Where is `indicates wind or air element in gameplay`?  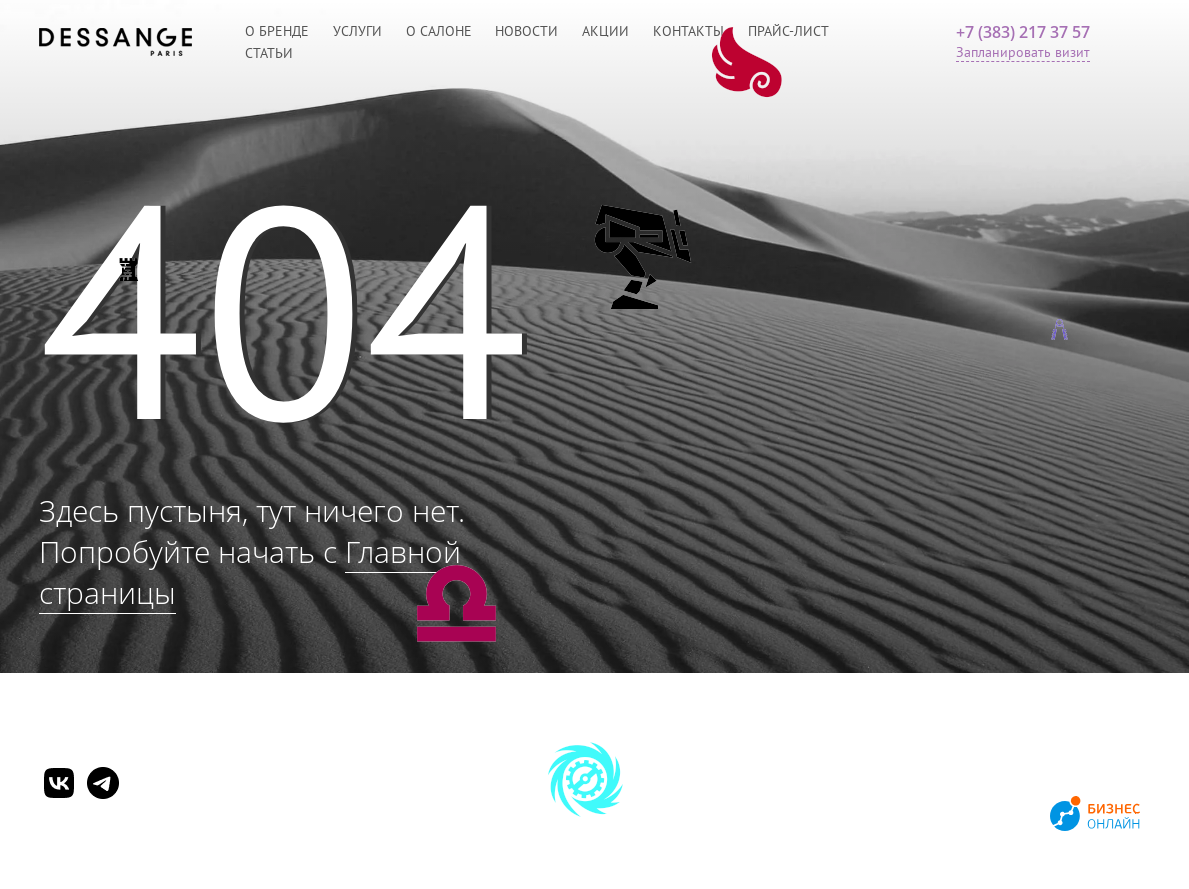 indicates wind or air element in gameplay is located at coordinates (747, 62).